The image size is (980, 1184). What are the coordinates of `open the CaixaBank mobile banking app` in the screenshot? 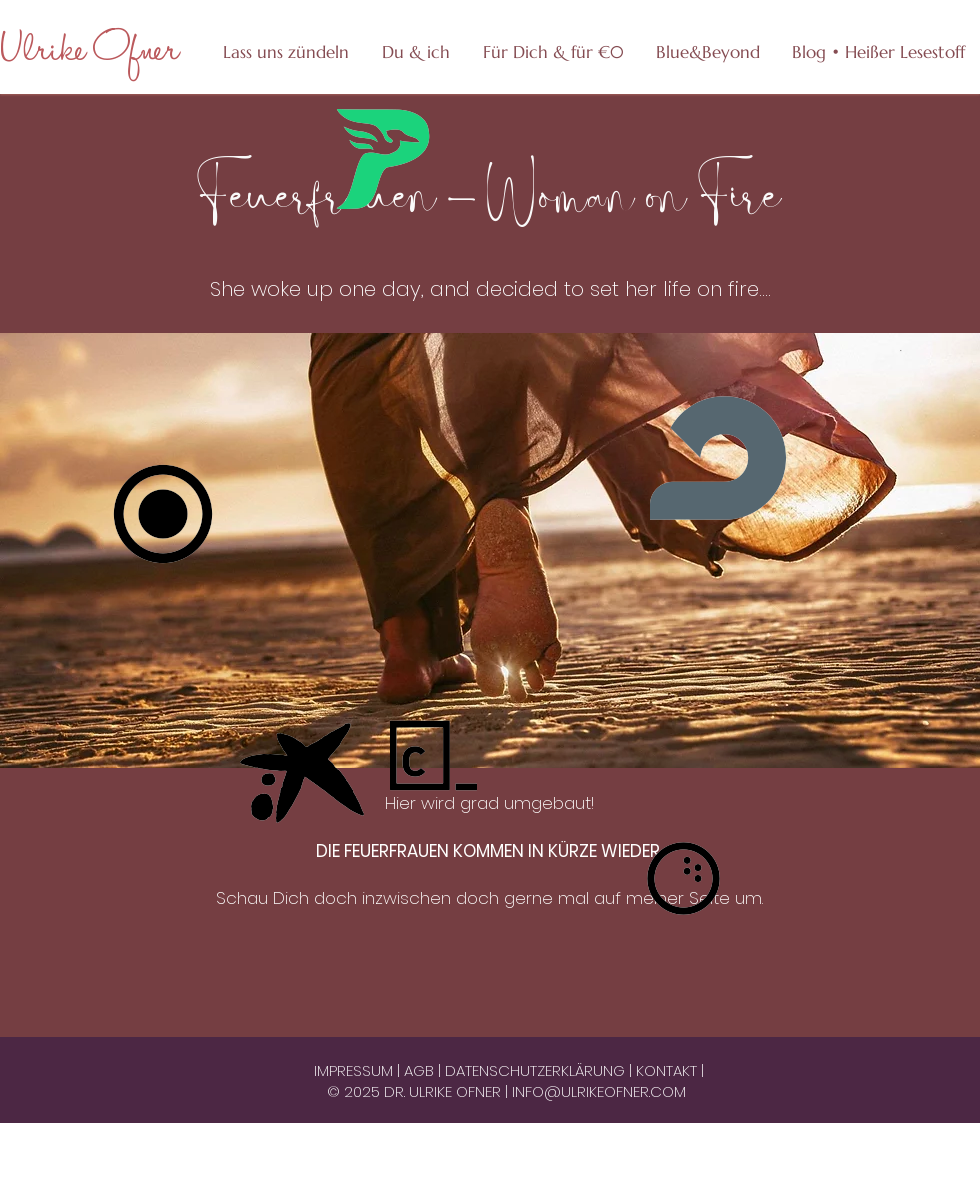 It's located at (302, 773).